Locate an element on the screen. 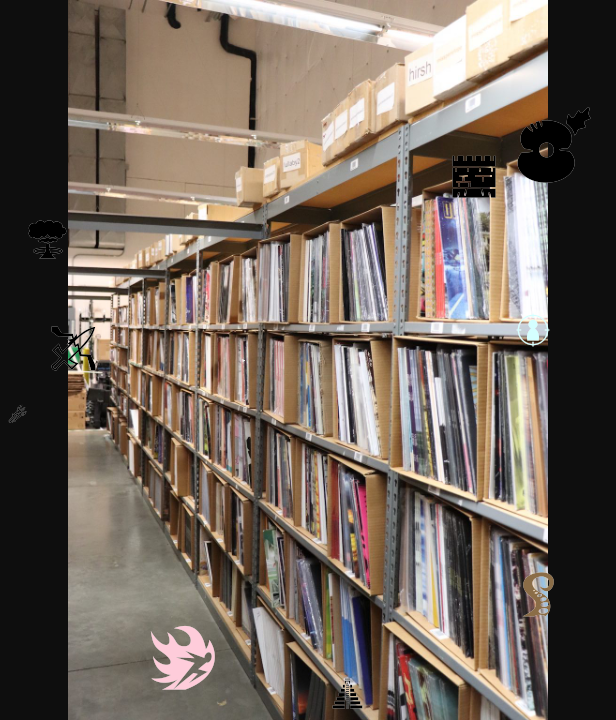 The width and height of the screenshot is (616, 720). explore ancient civilizations or history content is located at coordinates (347, 693).